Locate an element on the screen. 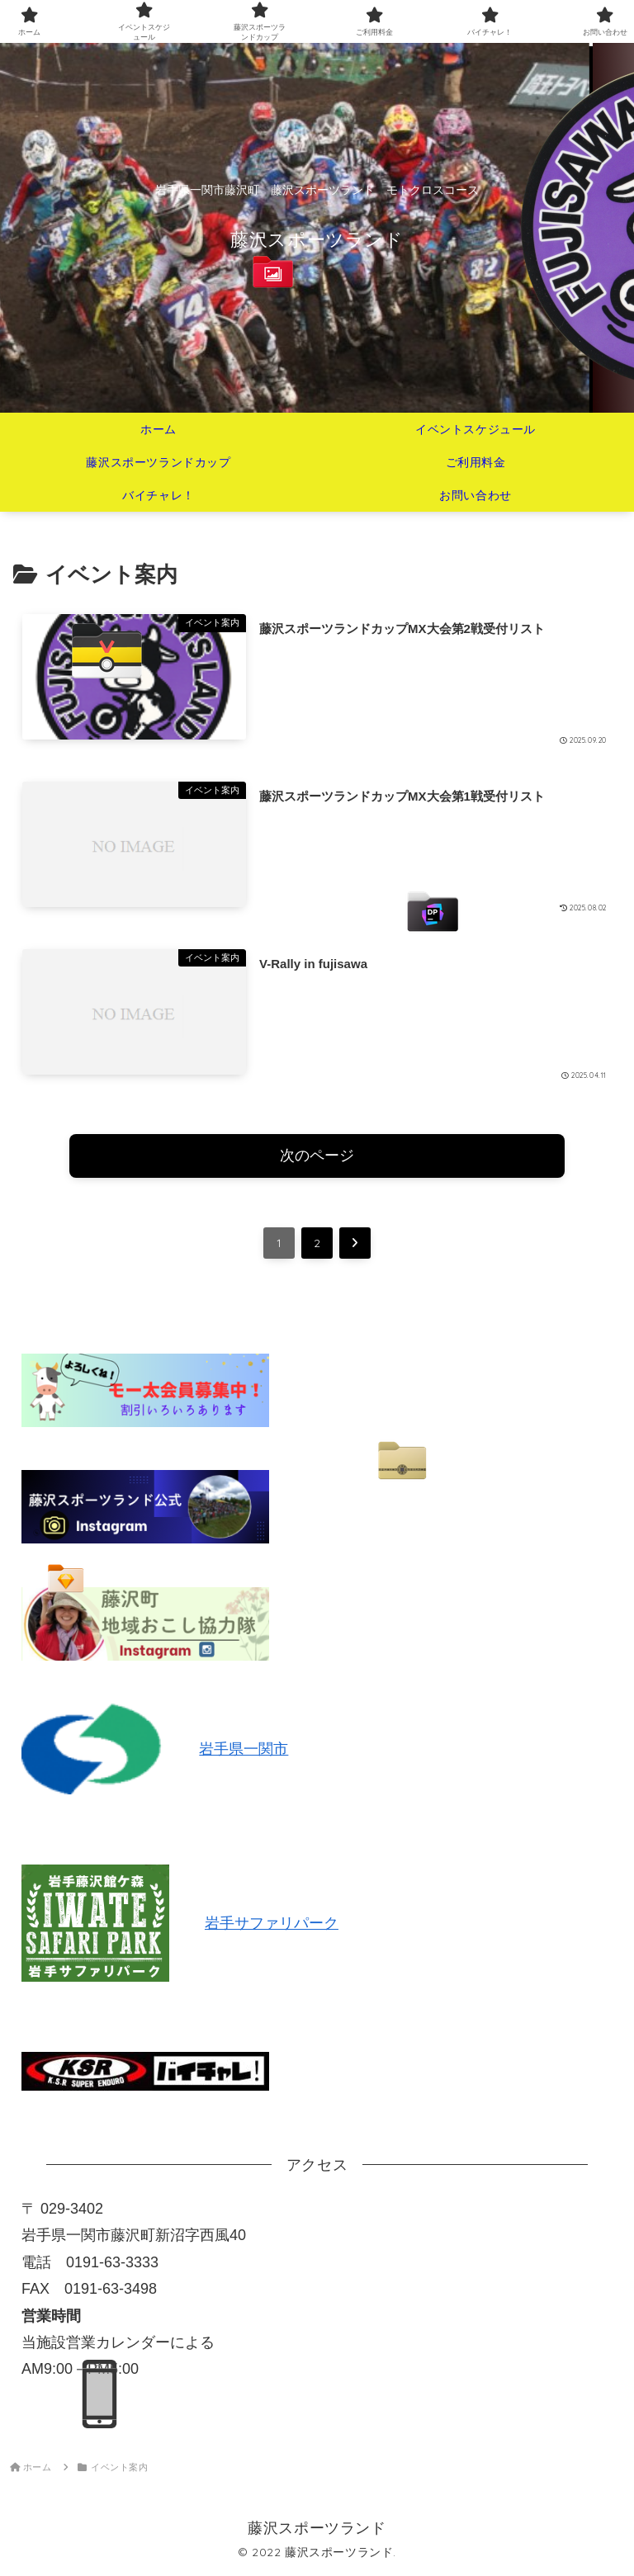 Image resolution: width=634 pixels, height=2576 pixels. open 4K Slideshow Maker project folder is located at coordinates (272, 272).